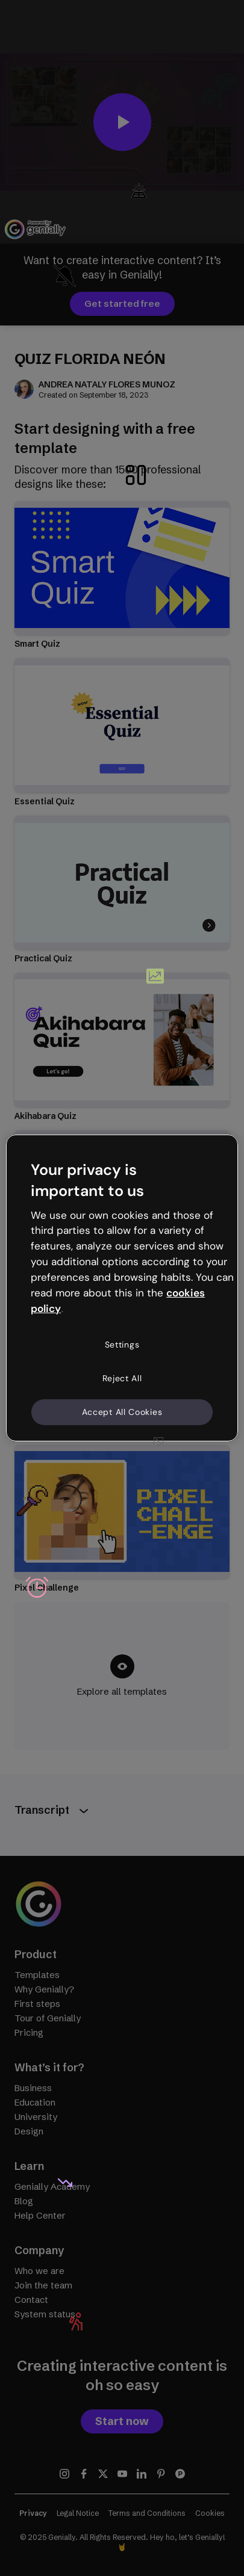 The image size is (244, 2576). What do you see at coordinates (158, 1441) in the screenshot?
I see `mute or disable chat notifications` at bounding box center [158, 1441].